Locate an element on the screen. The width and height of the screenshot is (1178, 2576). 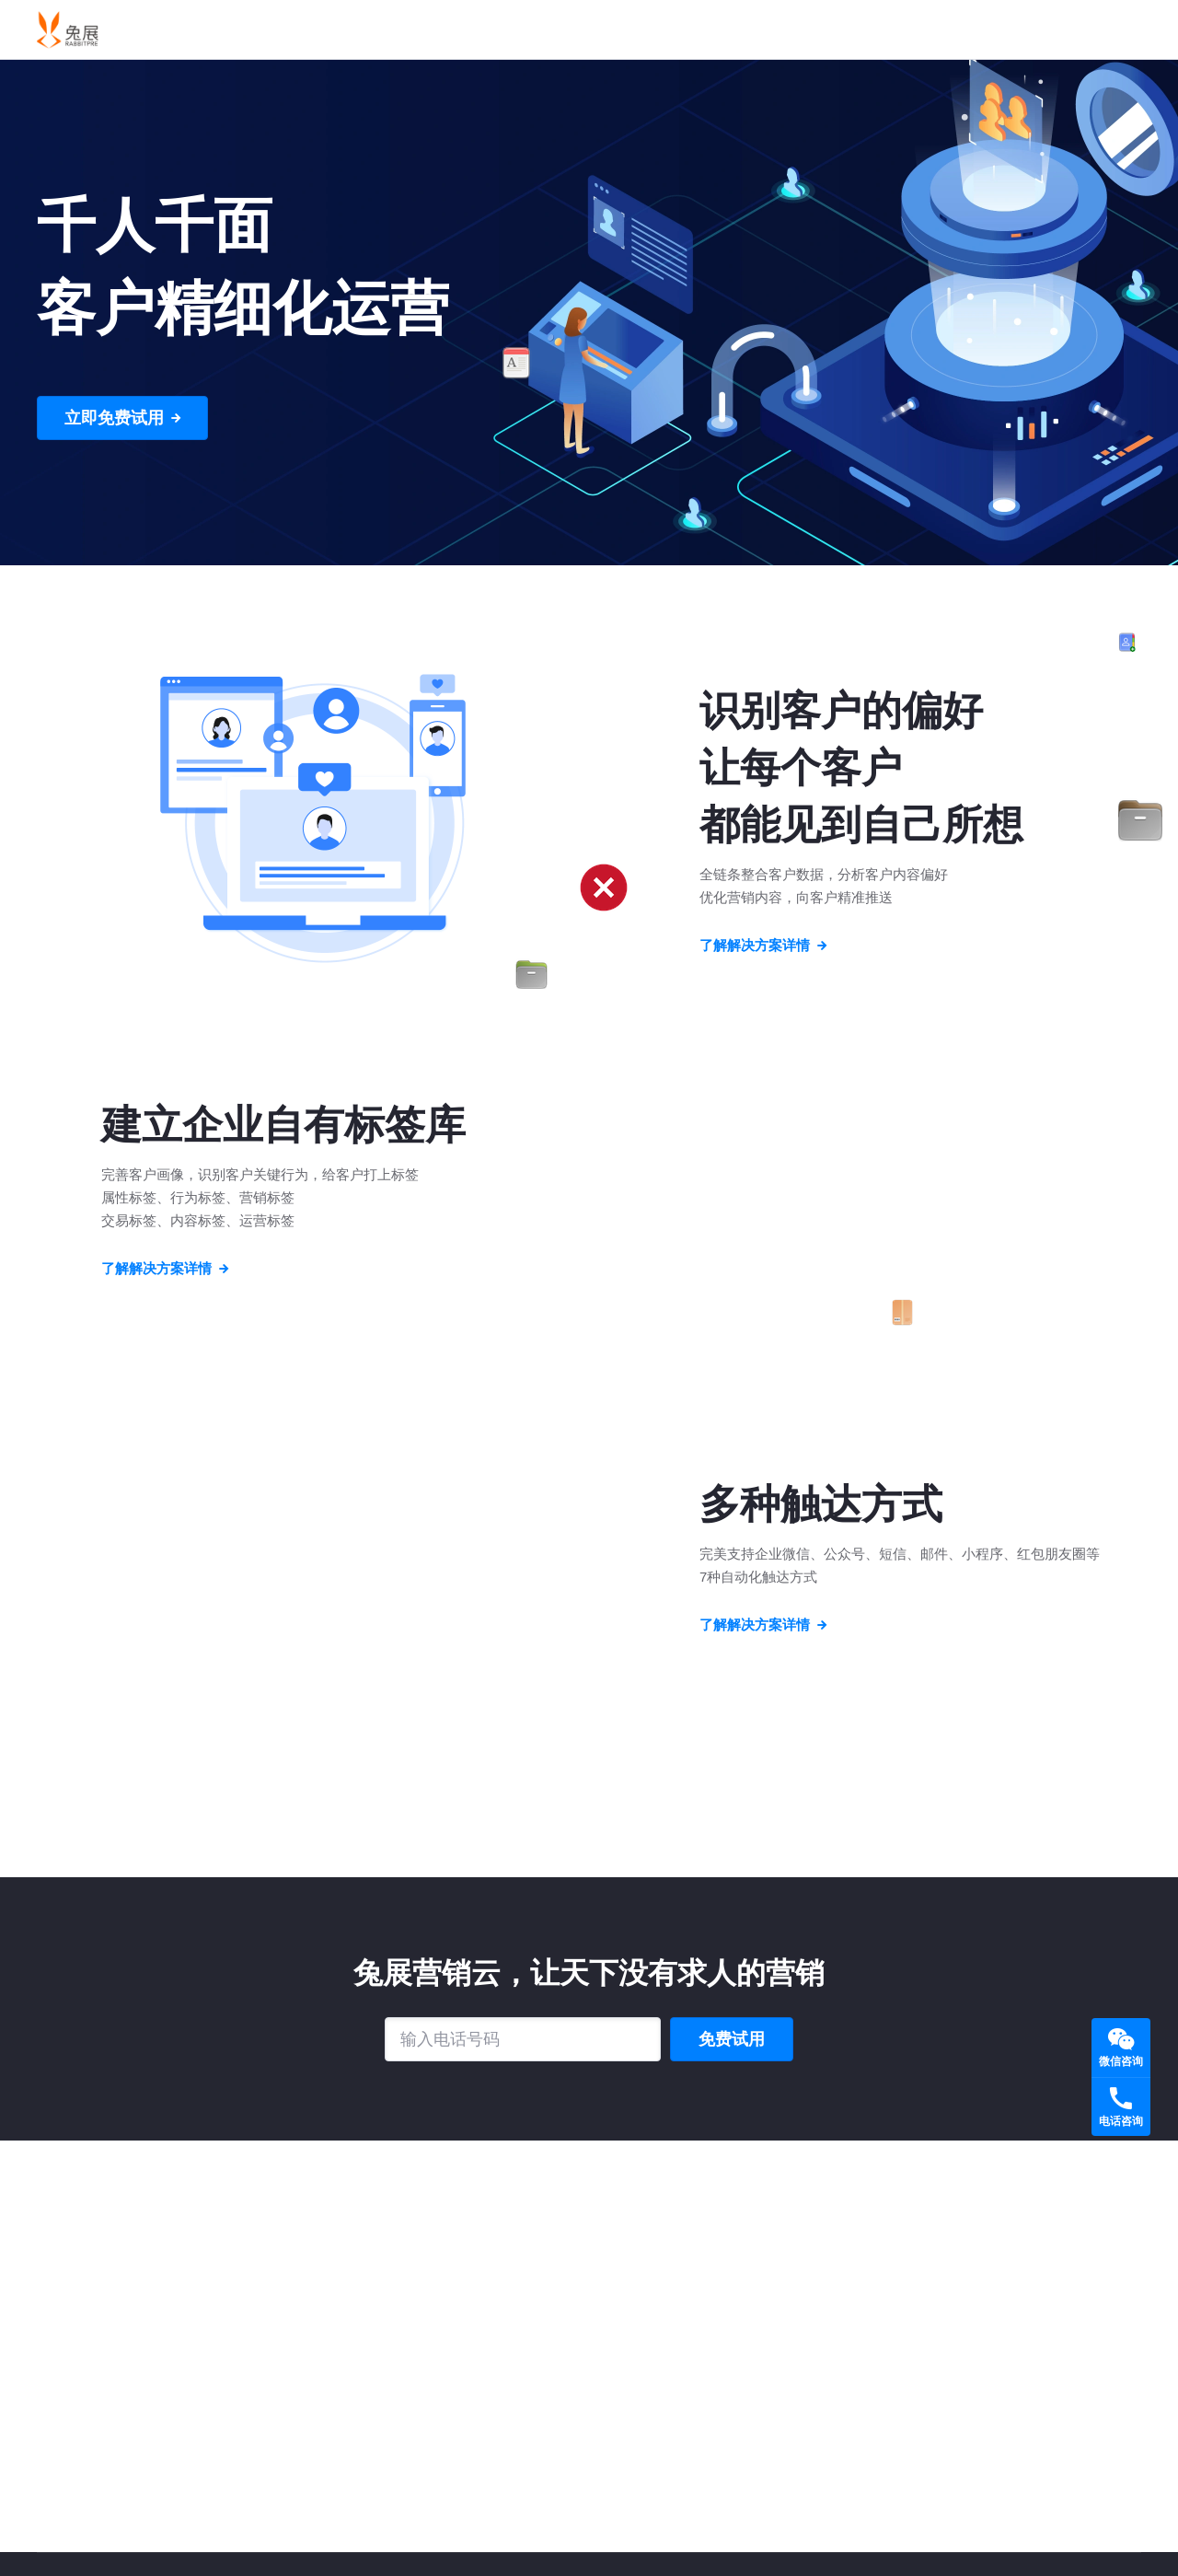
cancel or close the current action is located at coordinates (604, 888).